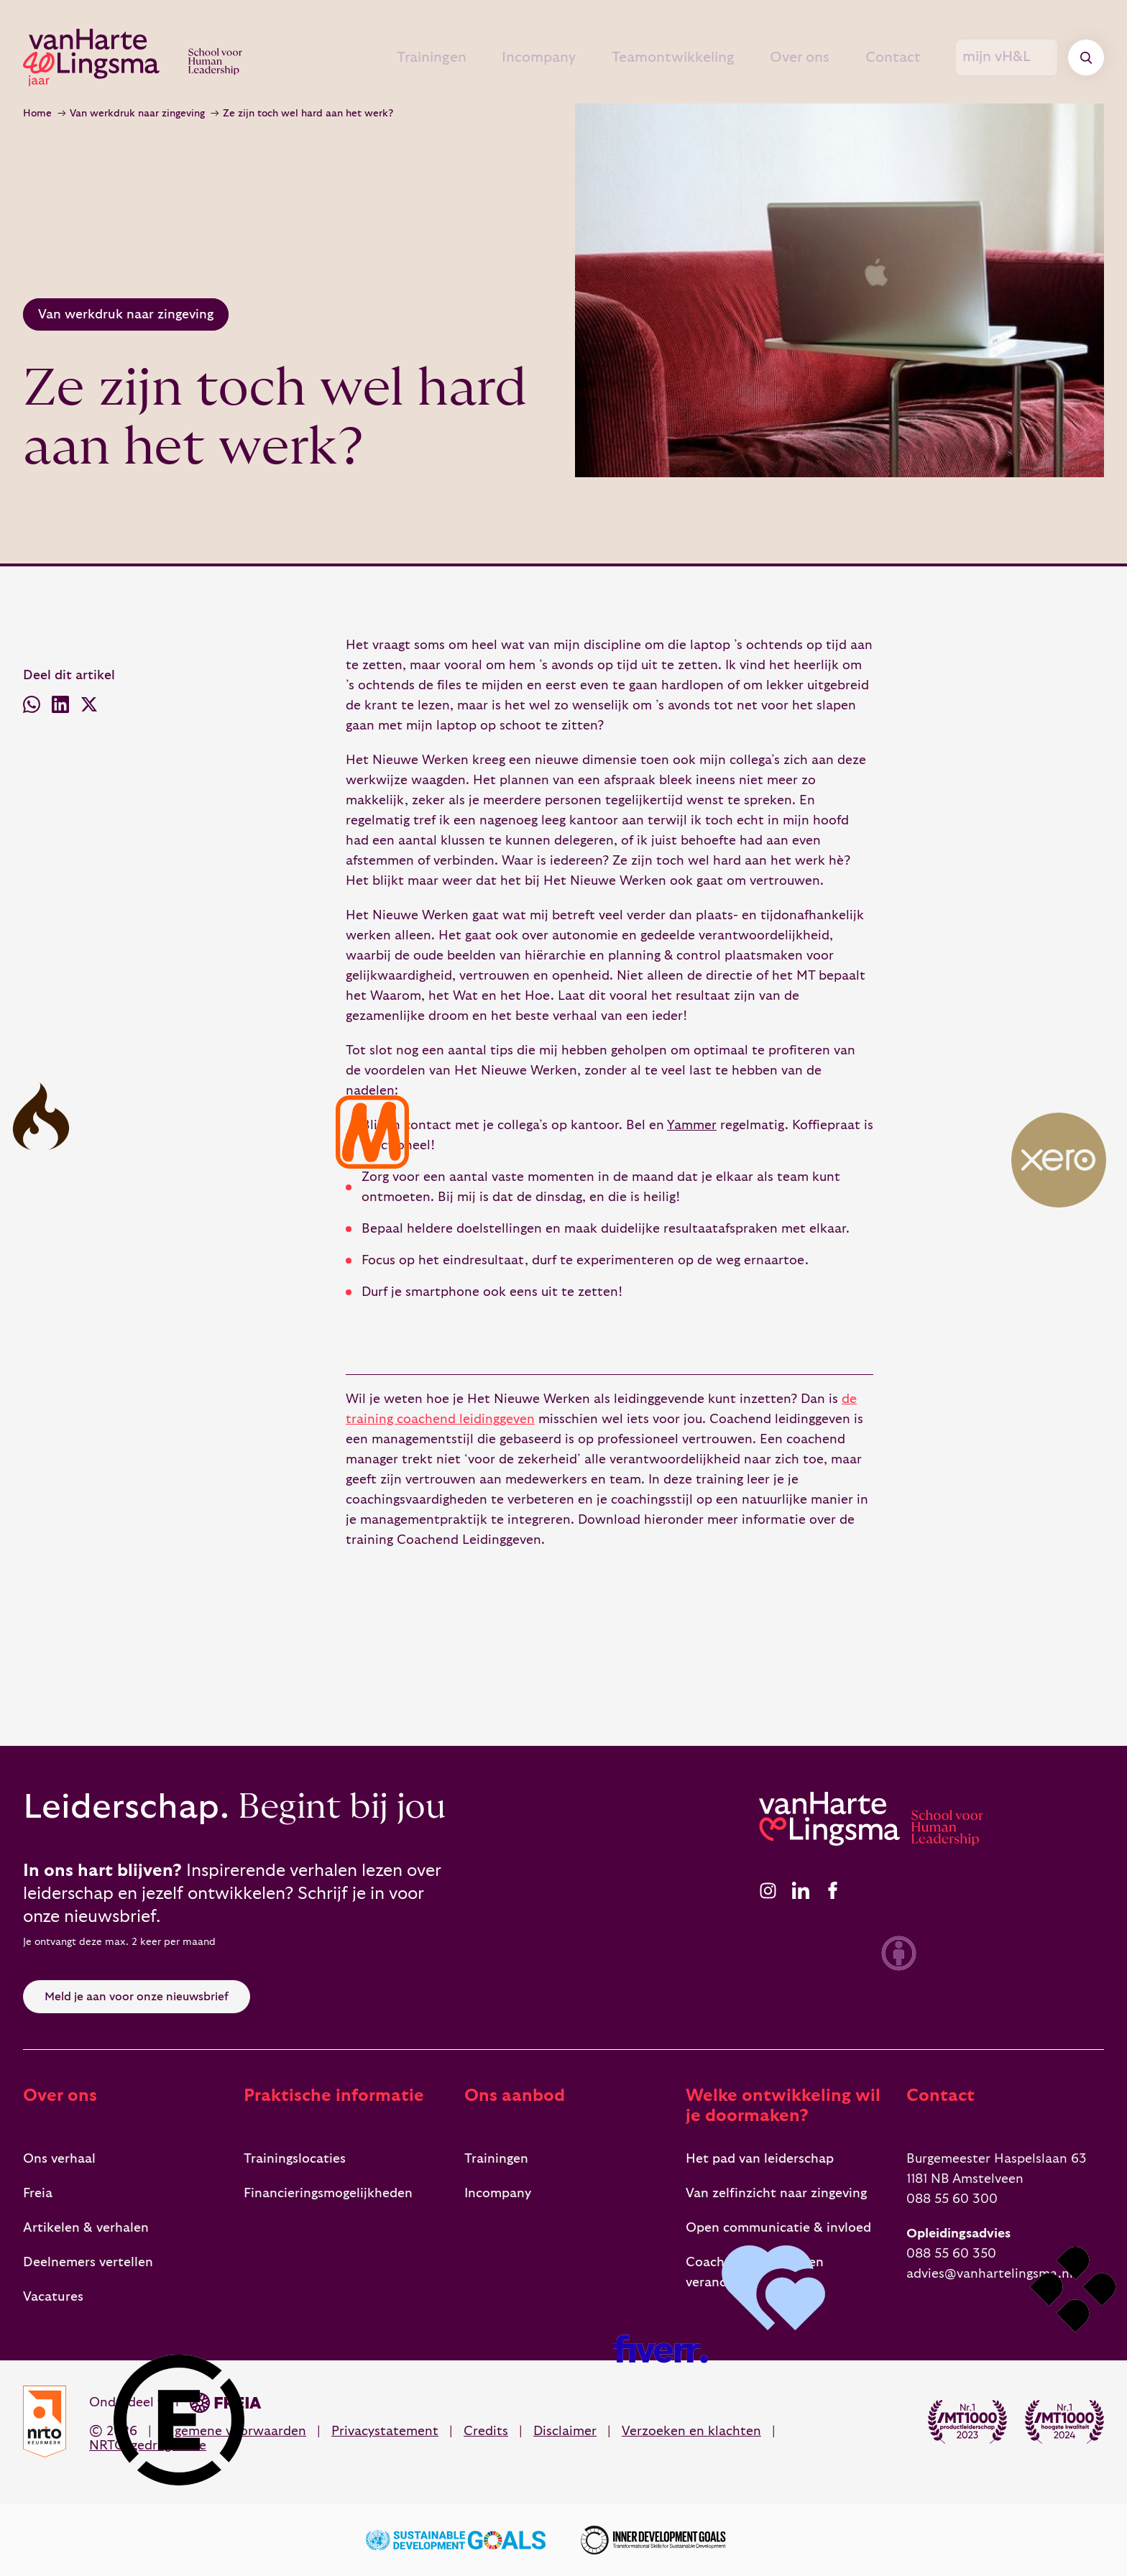 This screenshot has width=1127, height=2576. What do you see at coordinates (661, 2349) in the screenshot?
I see `open the Fiverr app` at bounding box center [661, 2349].